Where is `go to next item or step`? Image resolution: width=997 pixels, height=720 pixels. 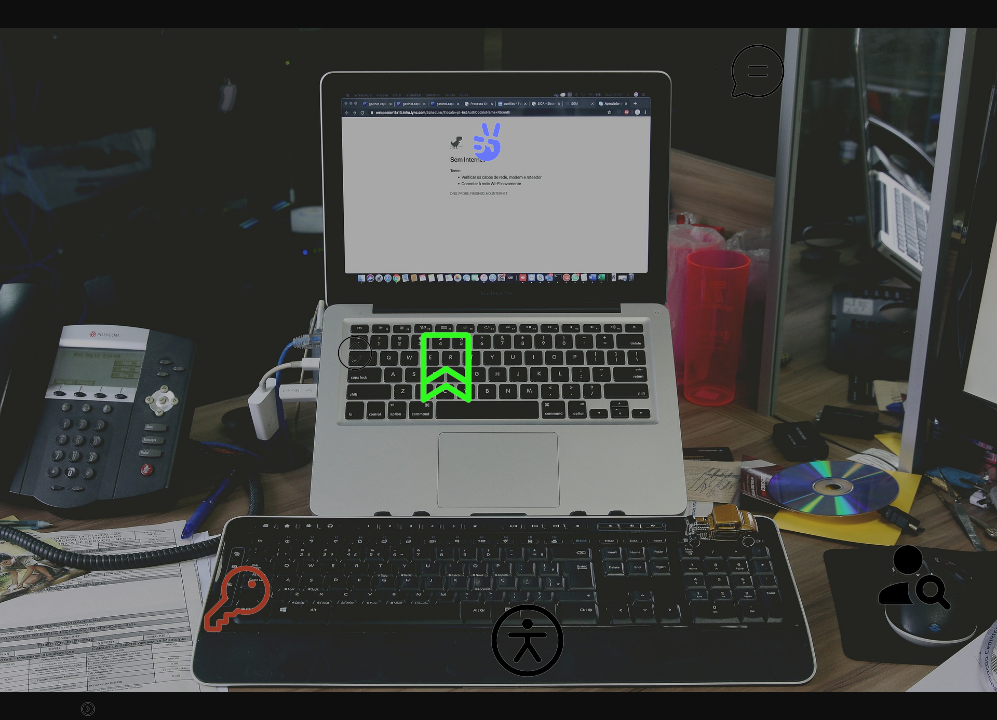
go to next item or step is located at coordinates (88, 709).